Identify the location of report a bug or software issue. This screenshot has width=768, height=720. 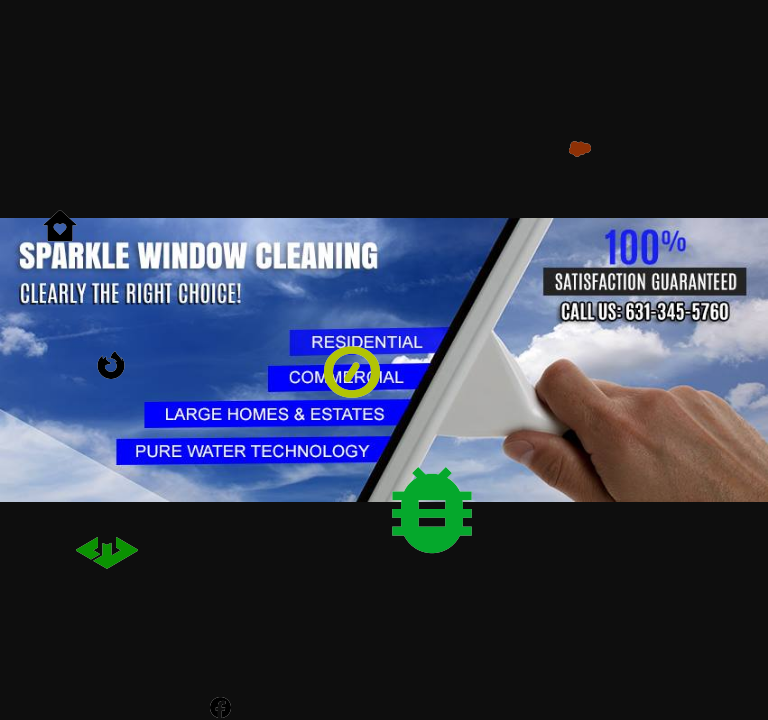
(432, 509).